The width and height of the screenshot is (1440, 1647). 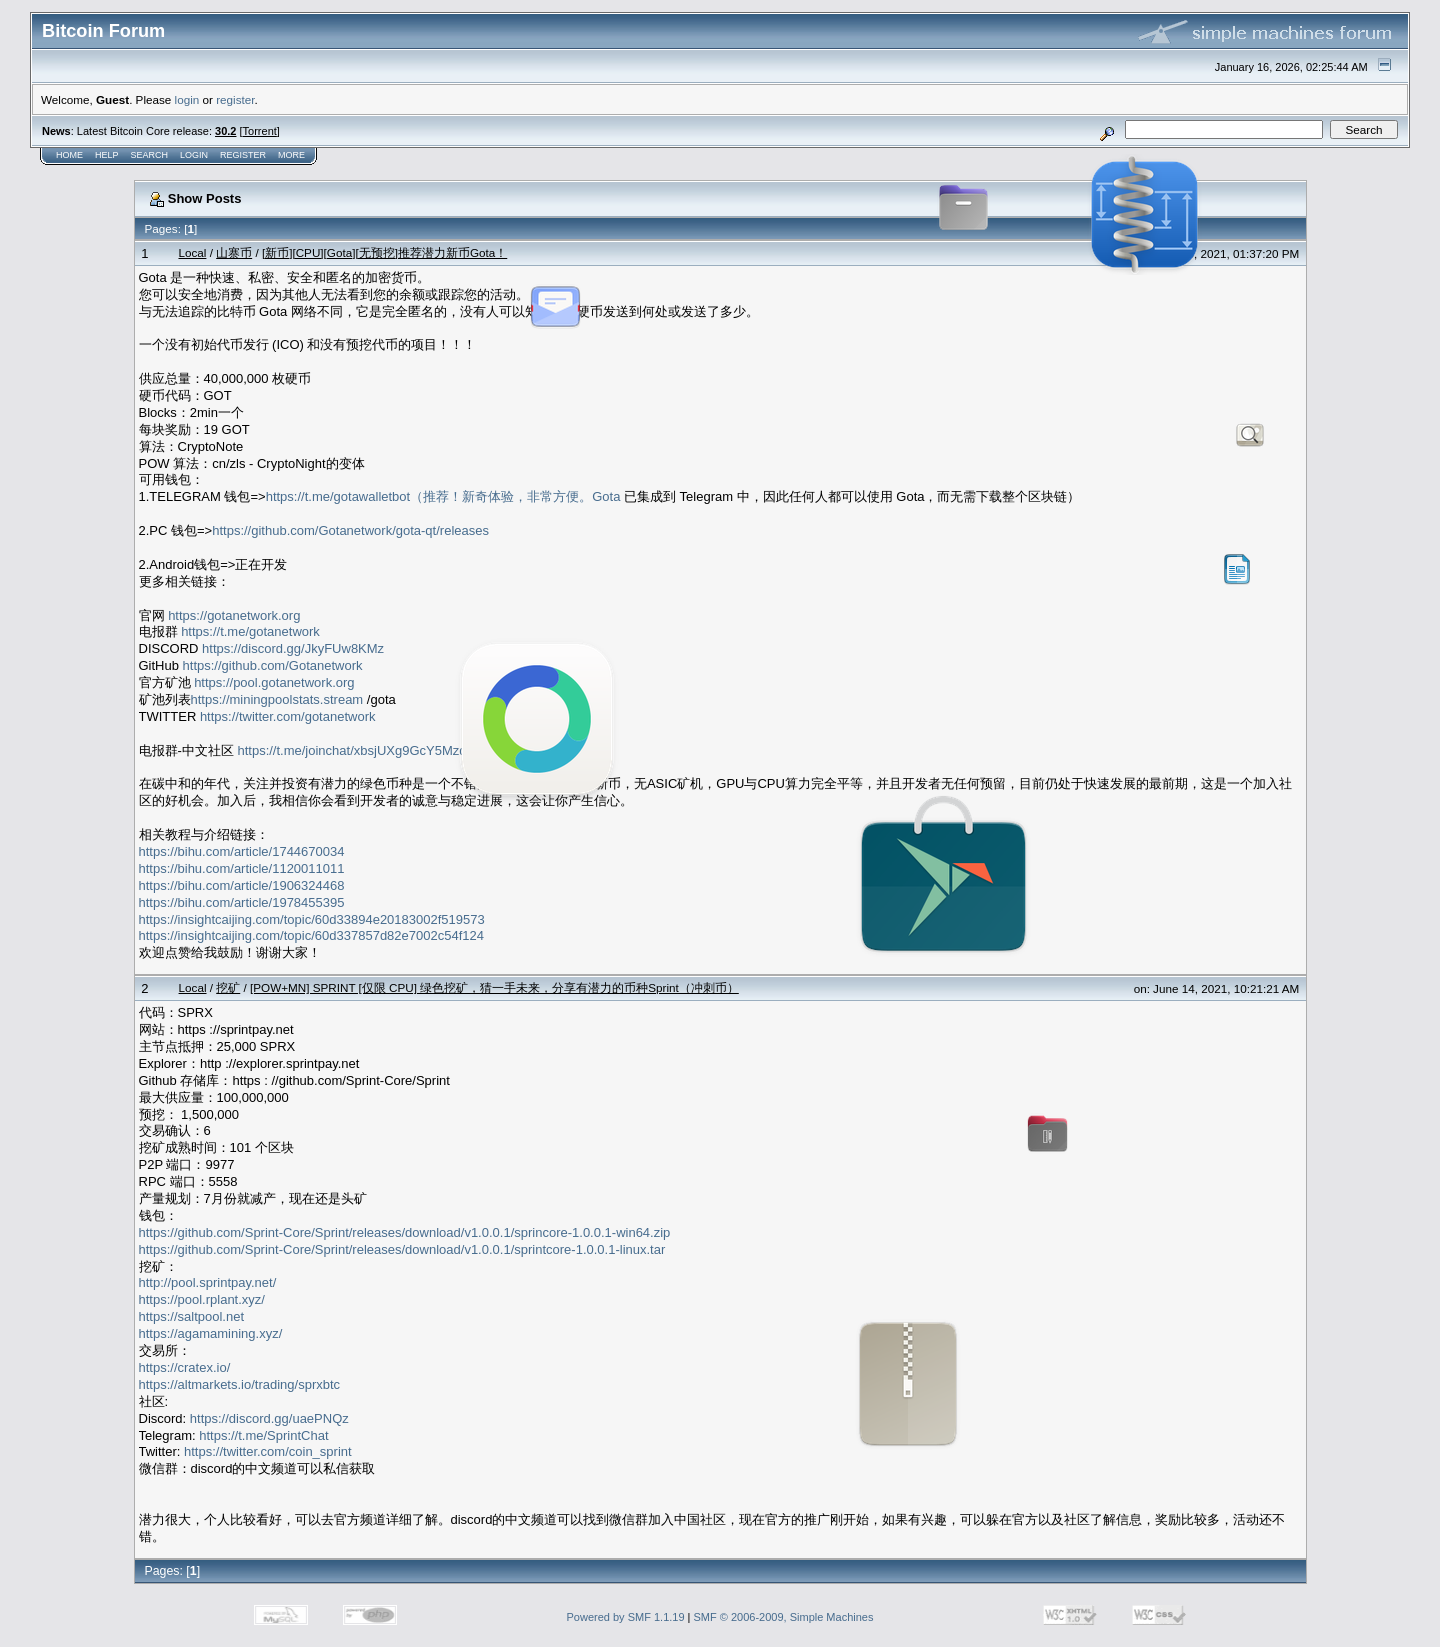 What do you see at coordinates (943, 886) in the screenshot?
I see `open the snap store to browse and install applications` at bounding box center [943, 886].